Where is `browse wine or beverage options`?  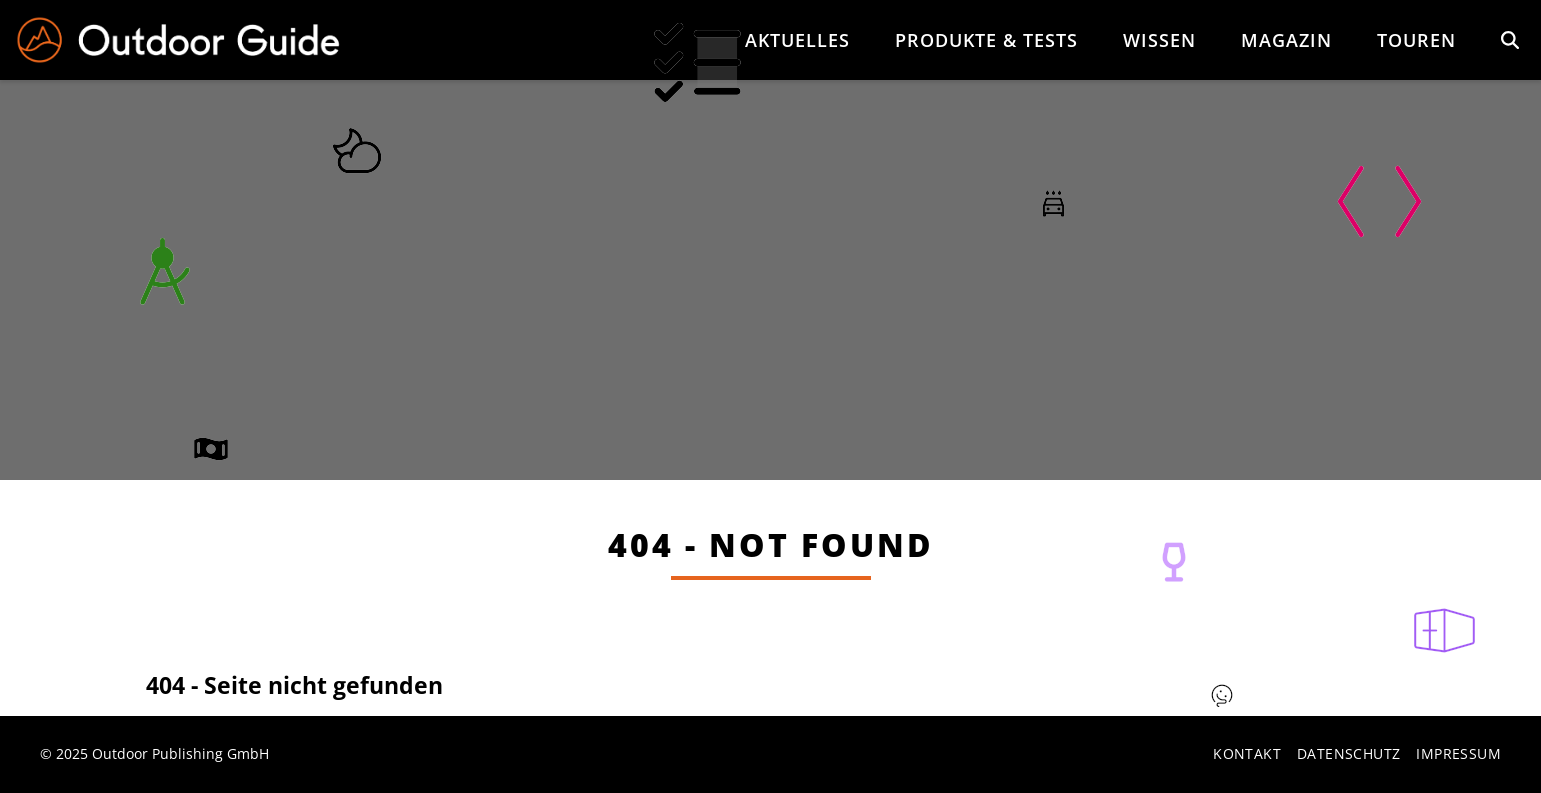
browse wine or beverage options is located at coordinates (1174, 561).